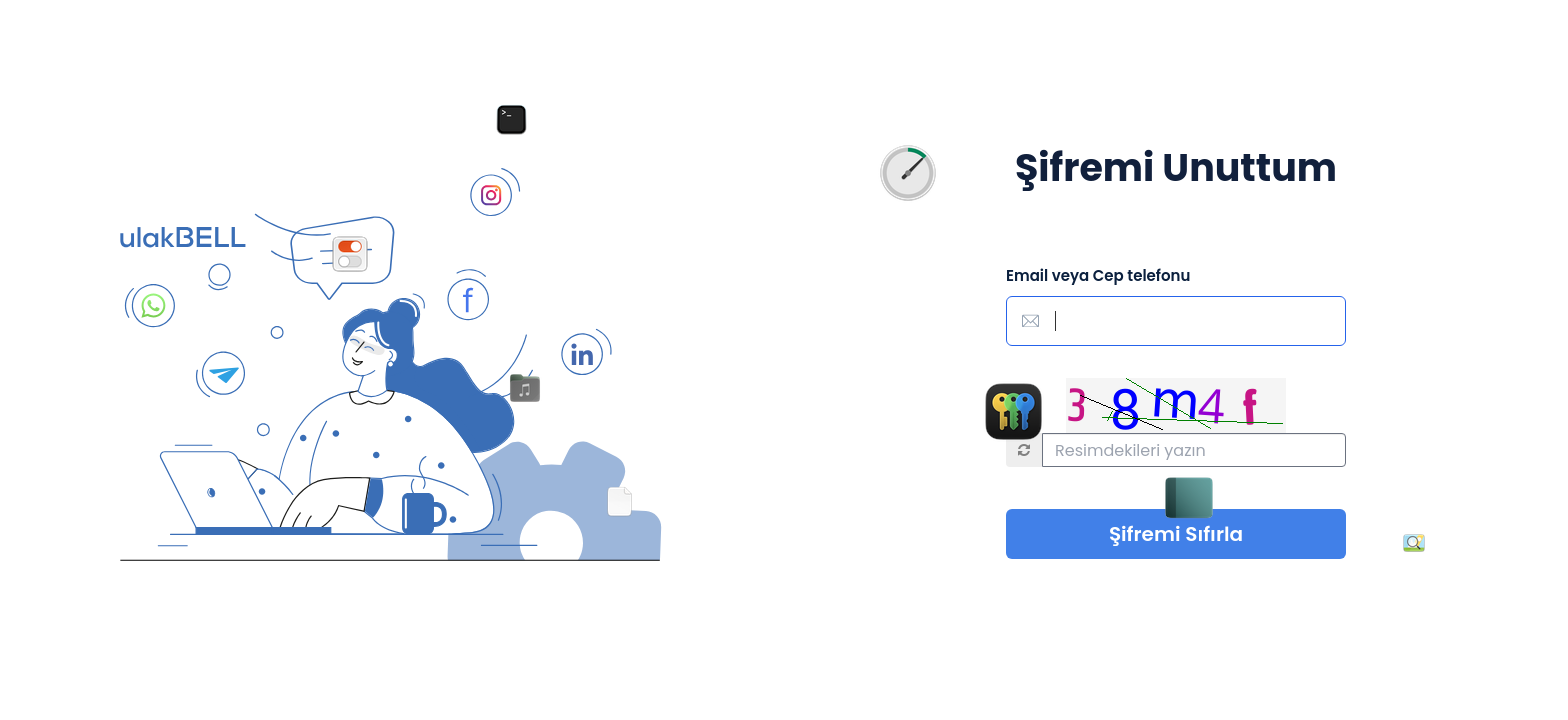  Describe the element at coordinates (350, 254) in the screenshot. I see `open gnome tweaks application` at that location.